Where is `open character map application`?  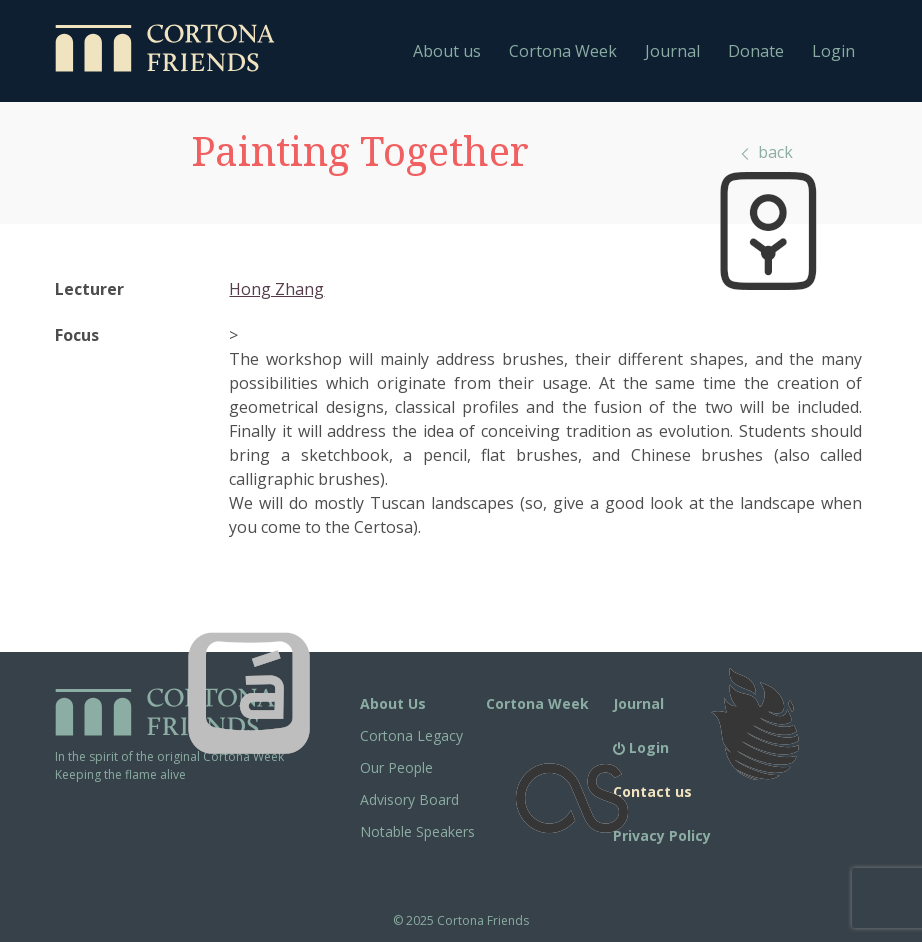
open character map application is located at coordinates (249, 693).